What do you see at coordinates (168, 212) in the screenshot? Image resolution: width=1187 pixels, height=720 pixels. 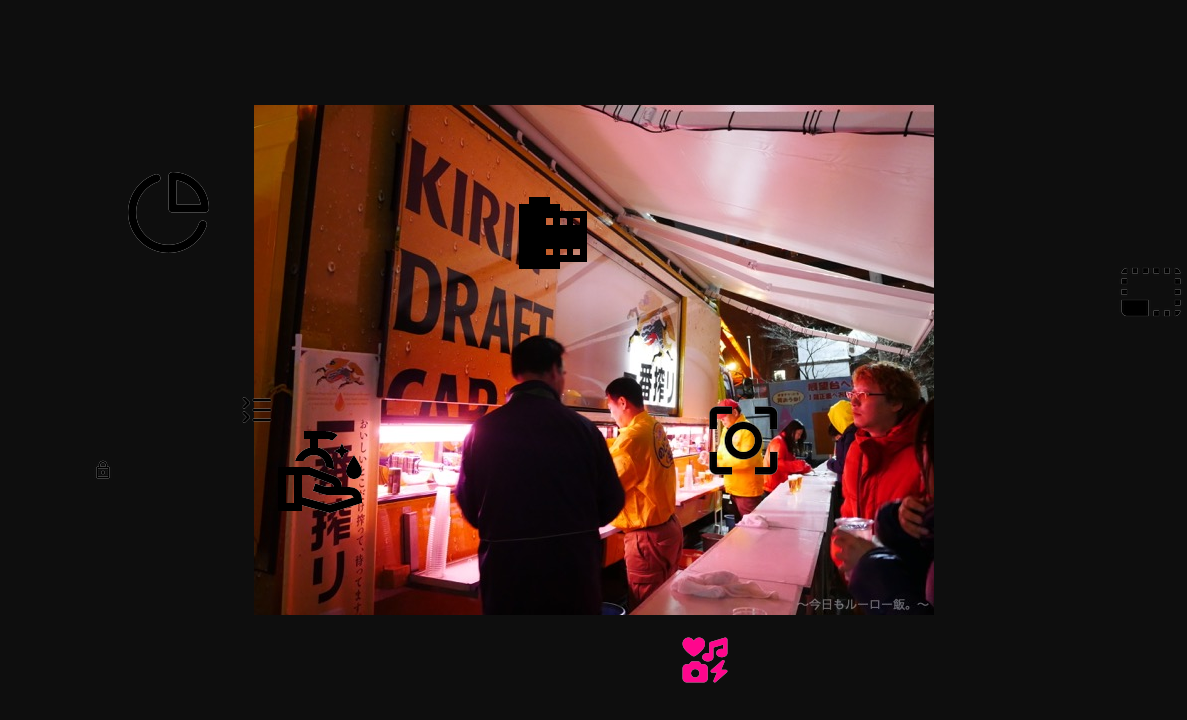 I see `view analytics or statistics breakdown` at bounding box center [168, 212].